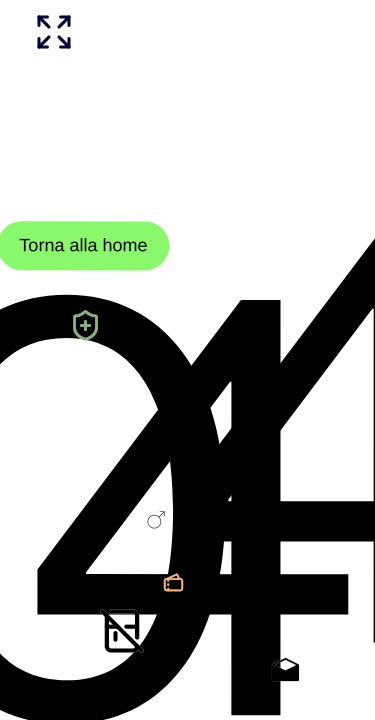 Image resolution: width=375 pixels, height=720 pixels. Describe the element at coordinates (85, 325) in the screenshot. I see `add a new security feature or protection` at that location.